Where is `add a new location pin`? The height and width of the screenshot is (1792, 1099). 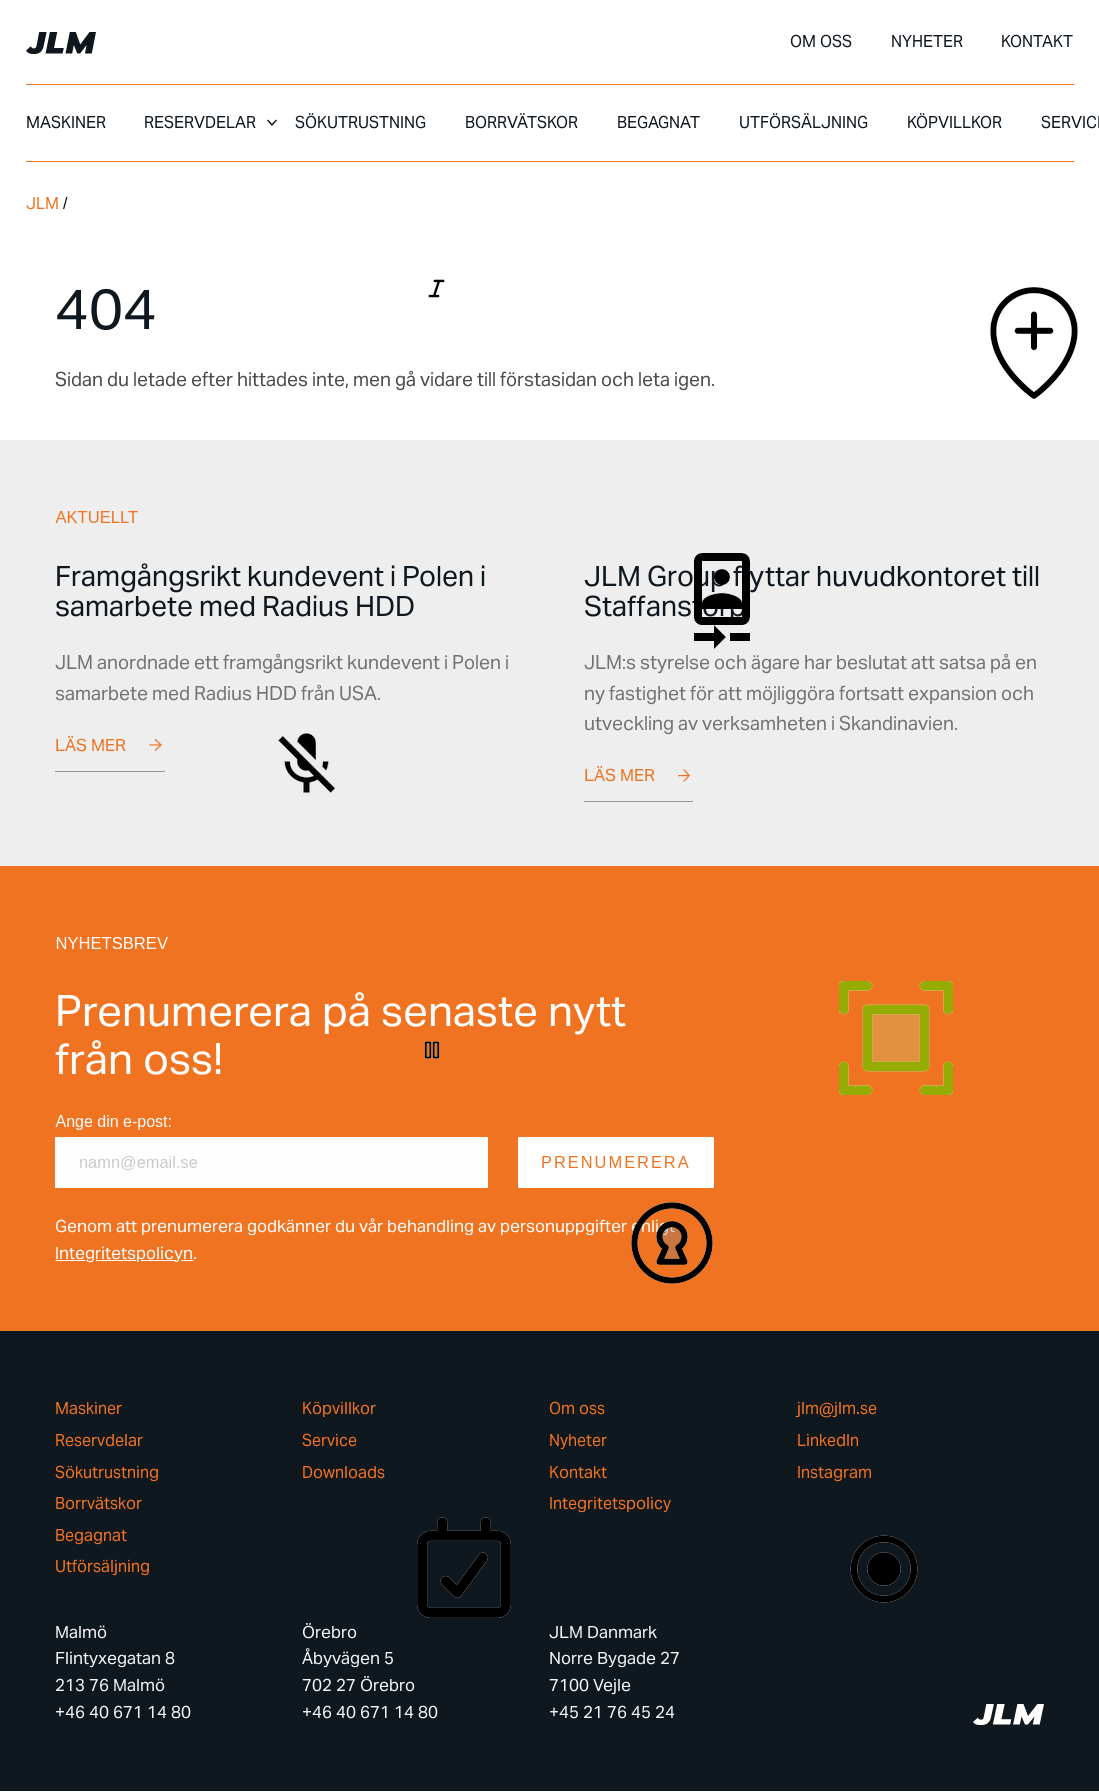 add a new location pin is located at coordinates (1034, 343).